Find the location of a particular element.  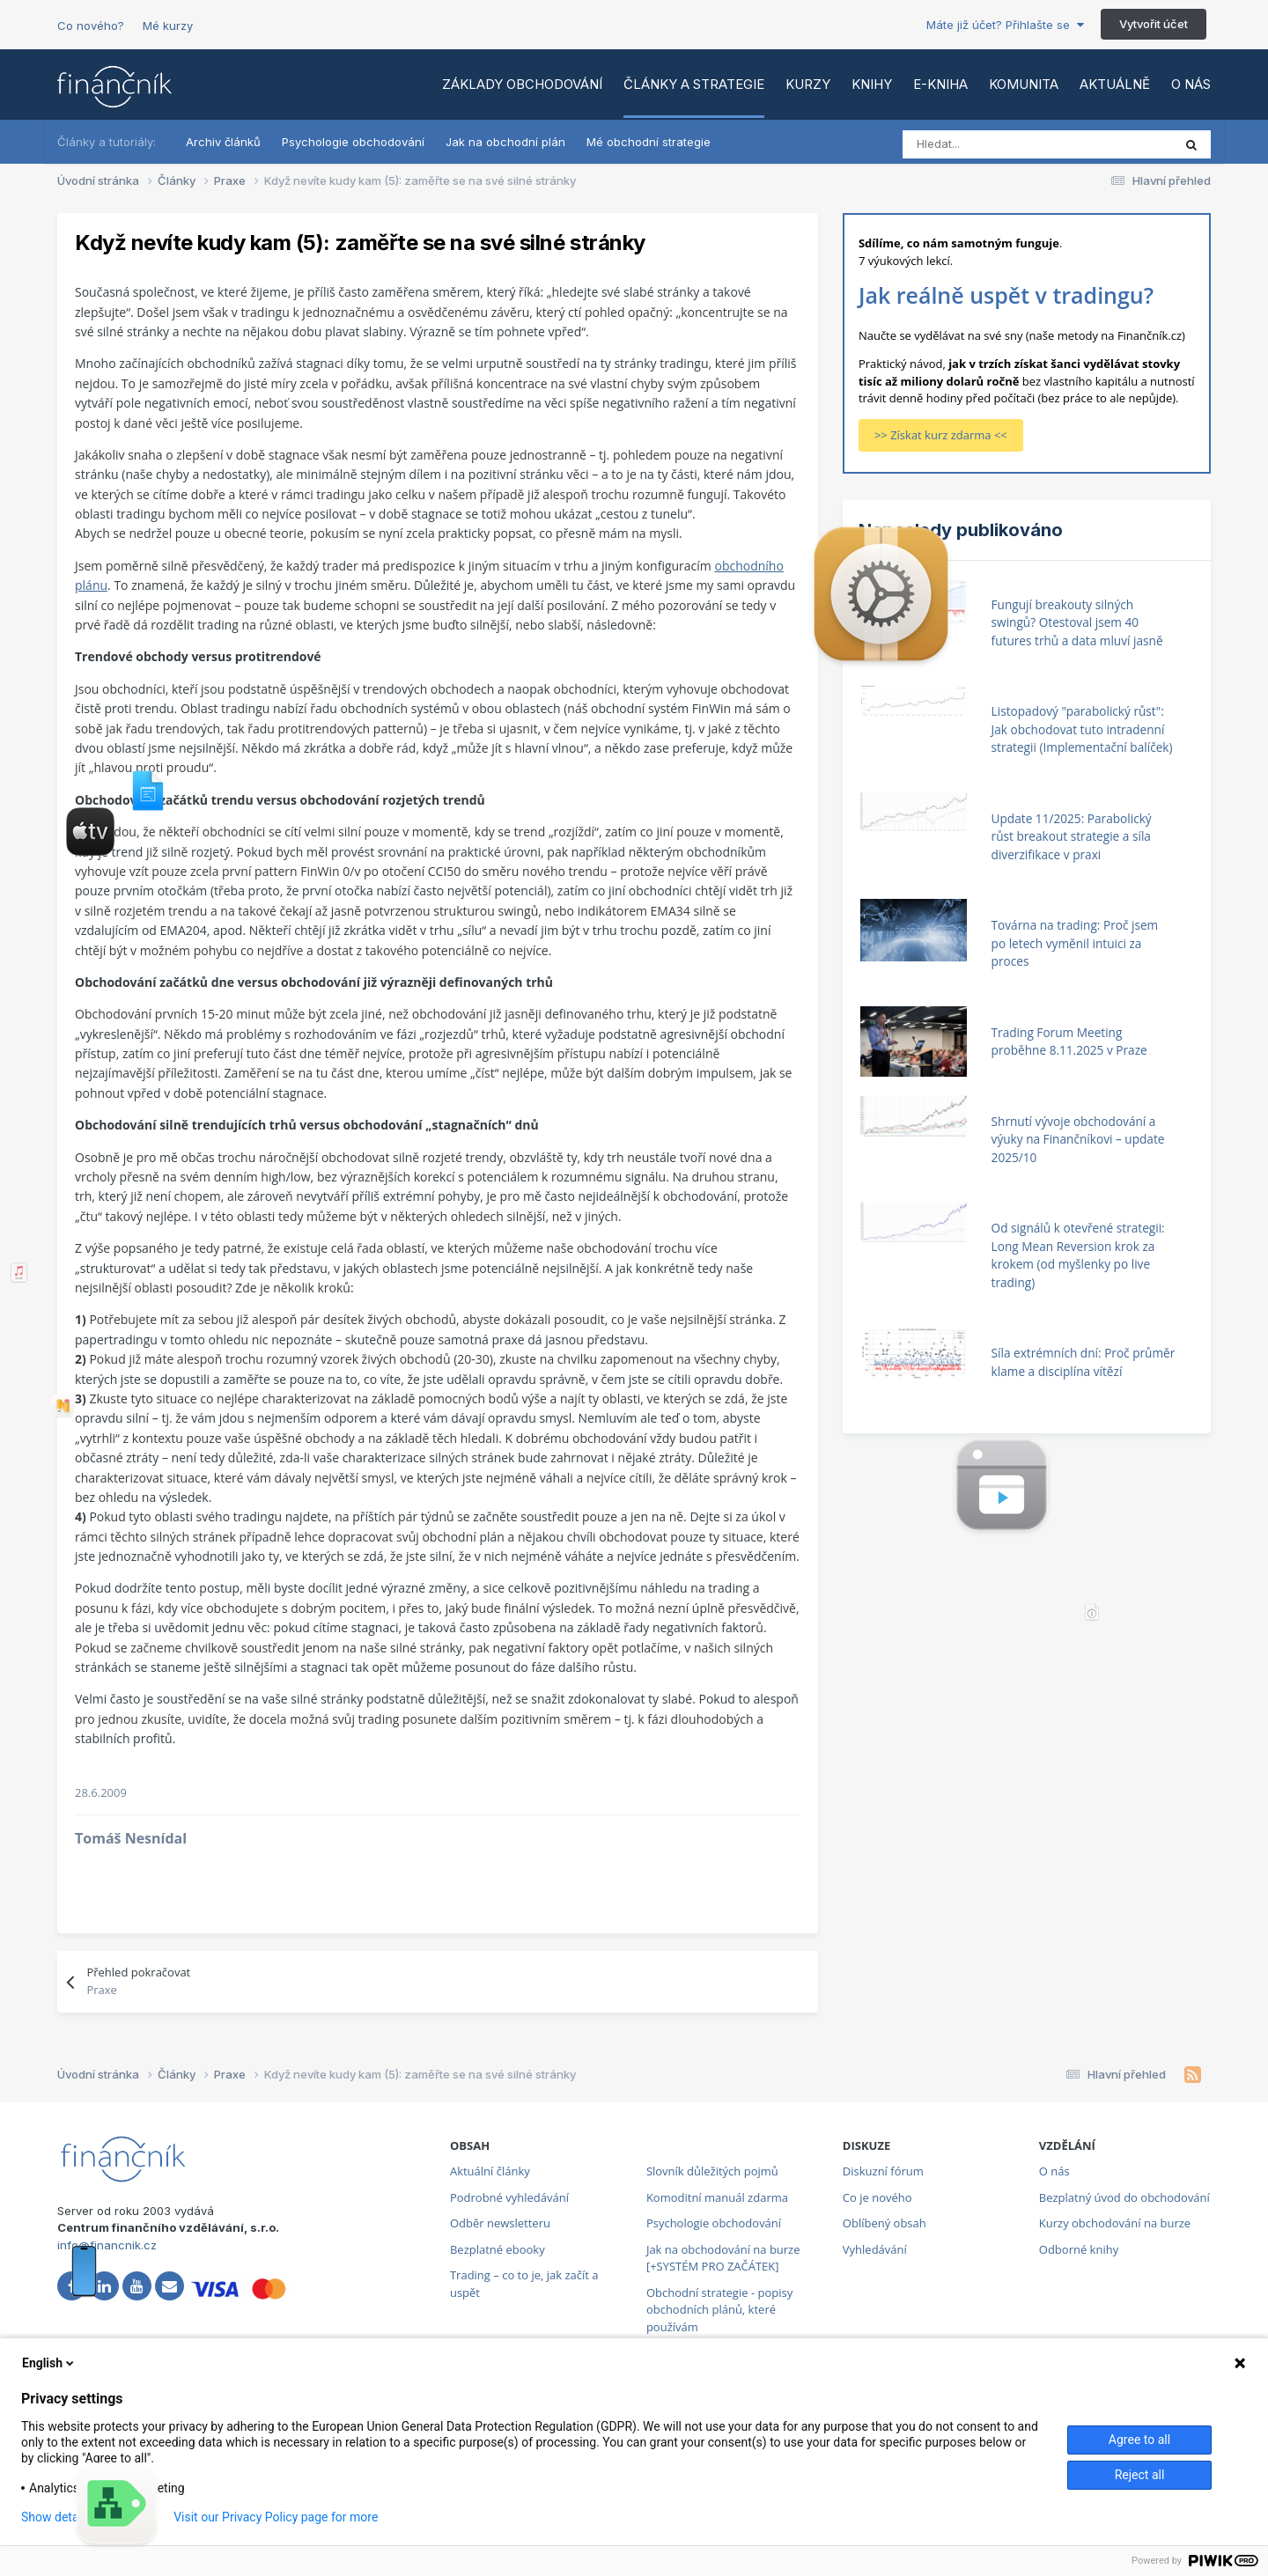

view the readme documentation file is located at coordinates (1092, 1612).